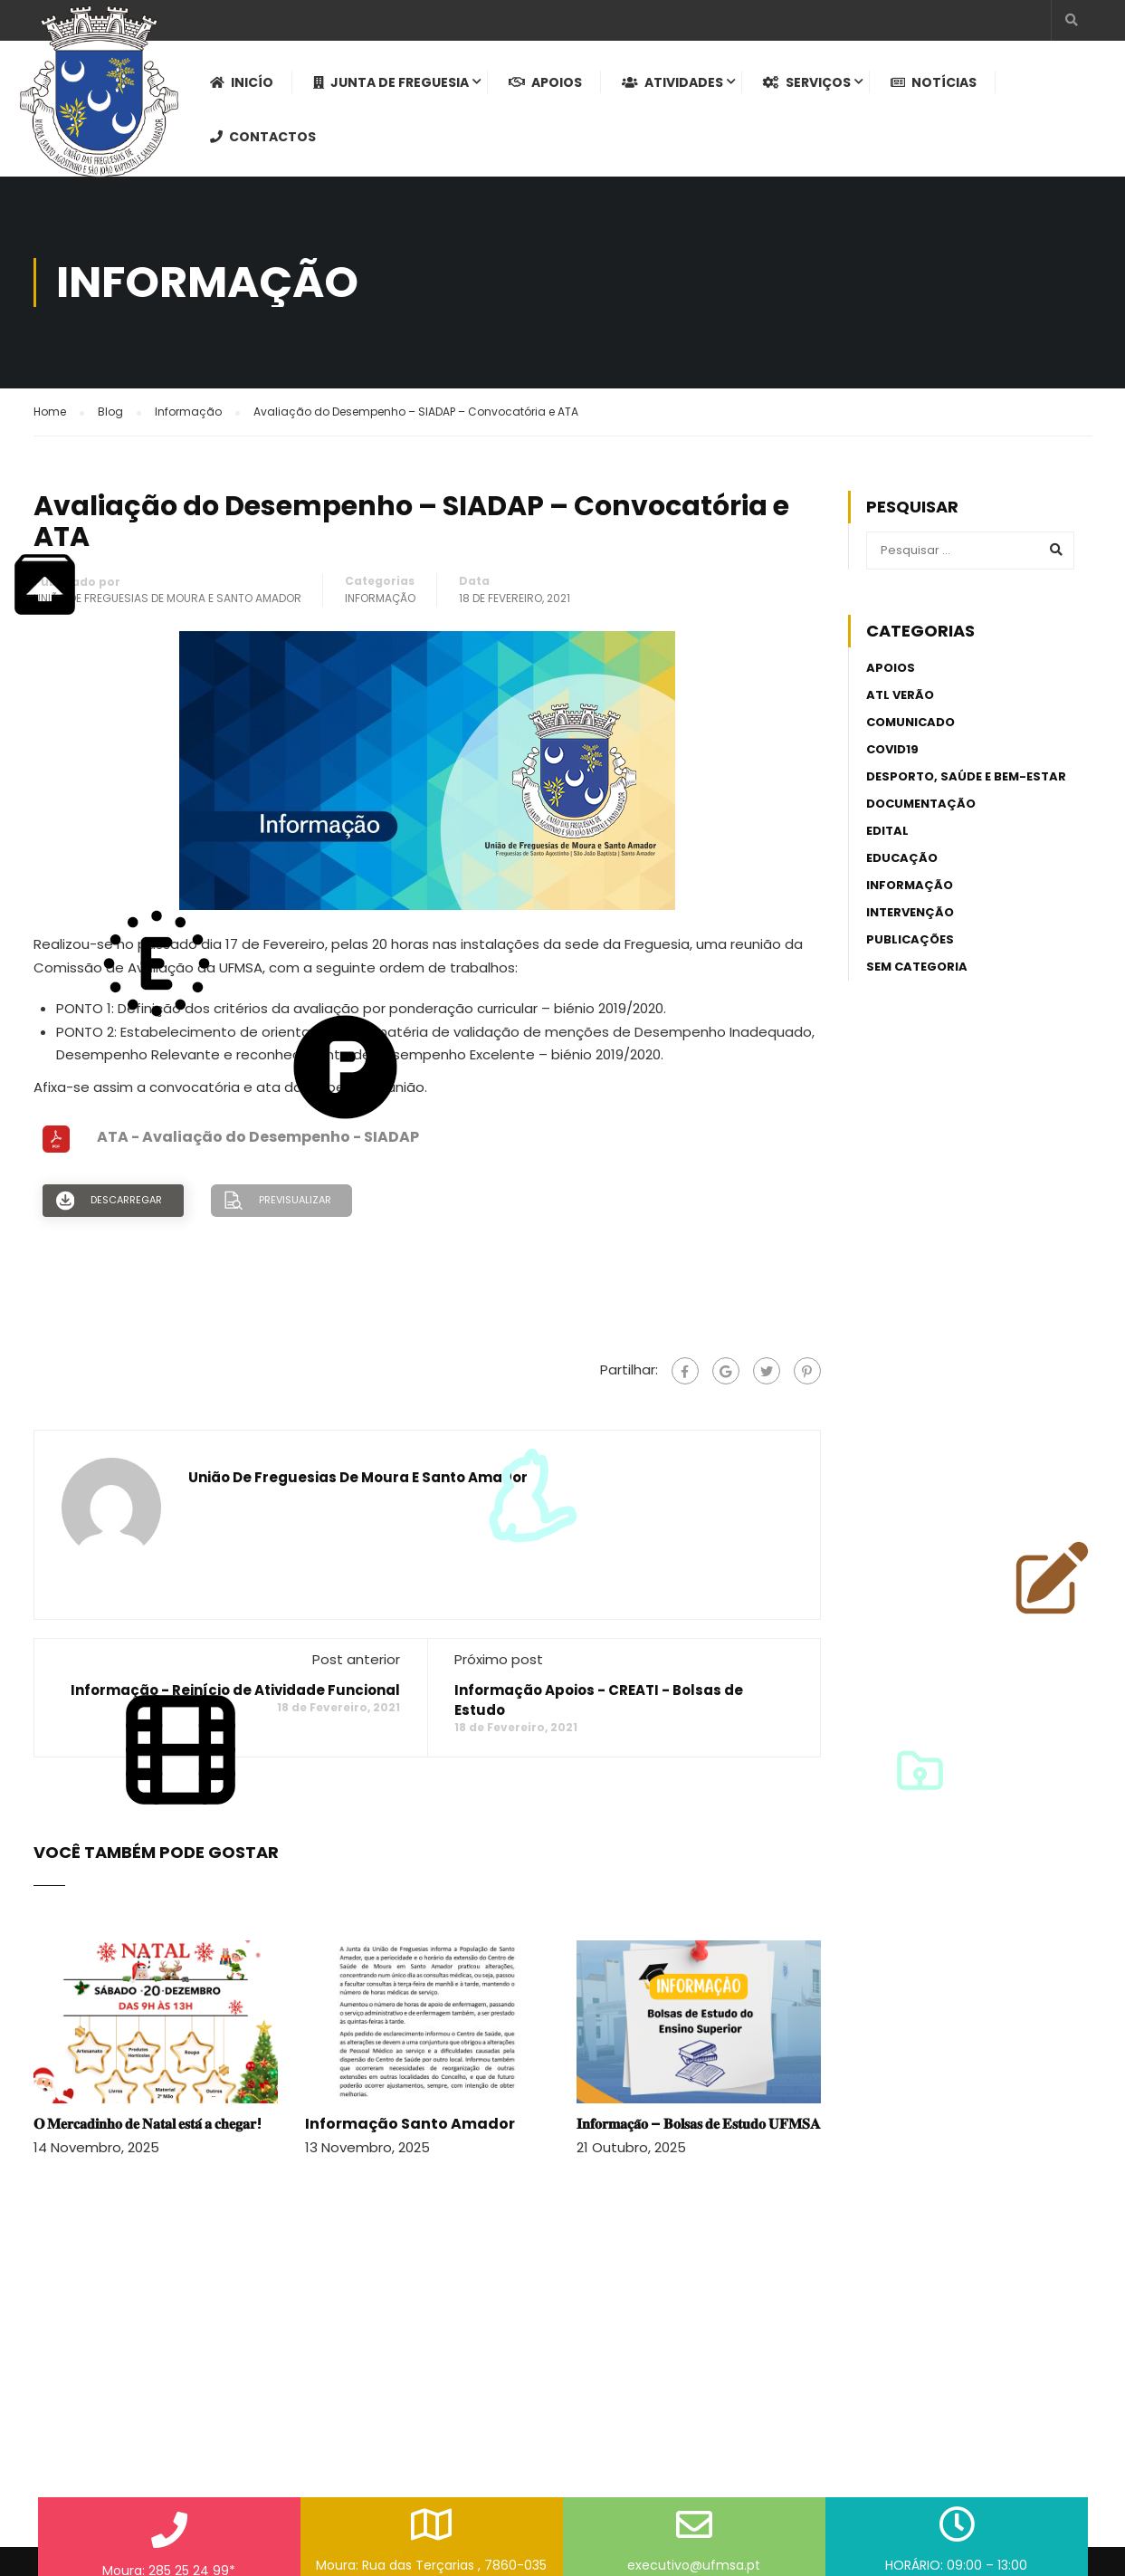 The height and width of the screenshot is (2576, 1125). I want to click on access video or movie content, so click(180, 1749).